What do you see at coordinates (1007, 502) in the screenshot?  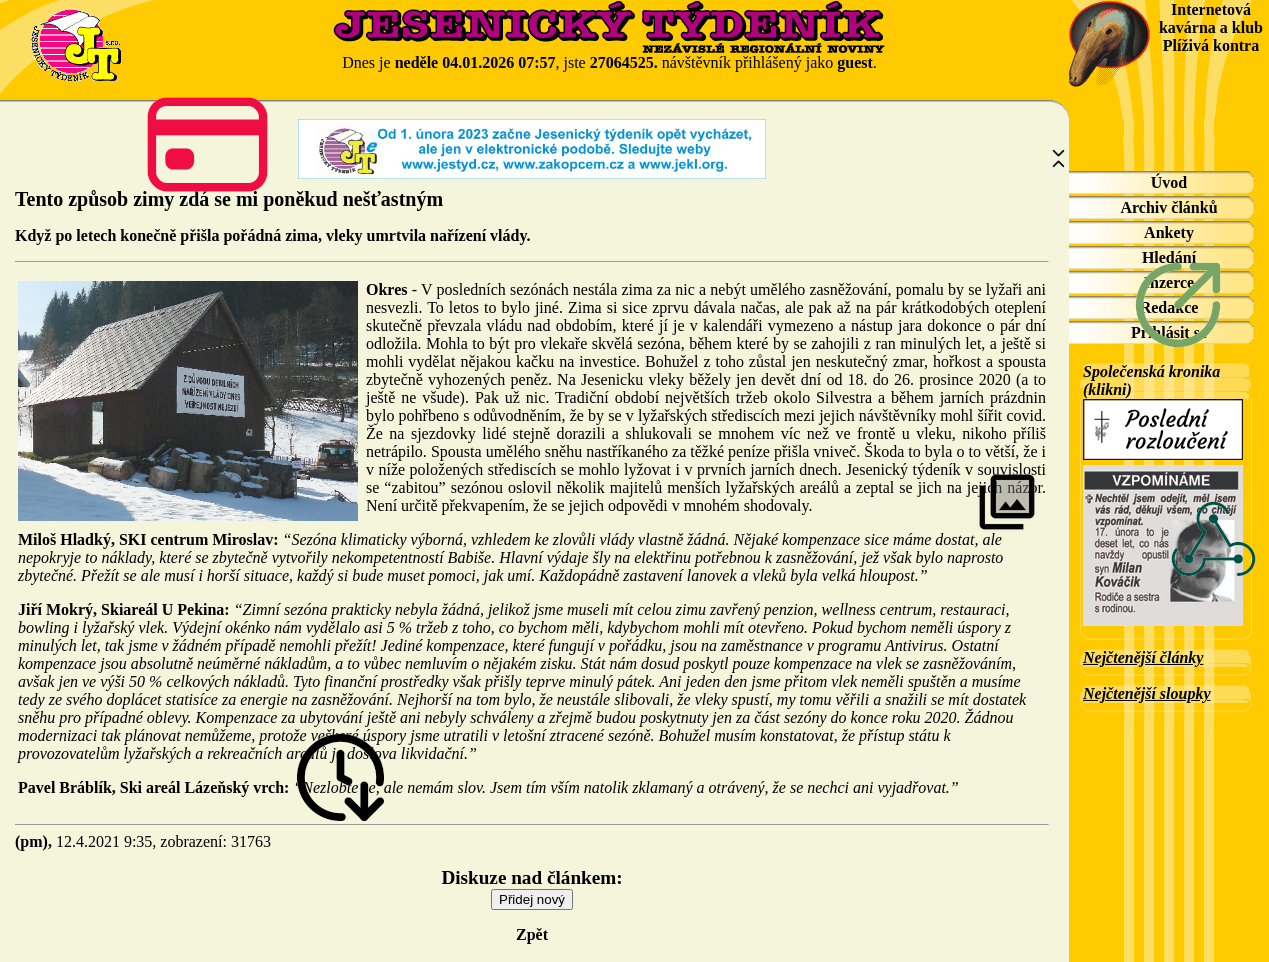 I see `view photo collections or albums` at bounding box center [1007, 502].